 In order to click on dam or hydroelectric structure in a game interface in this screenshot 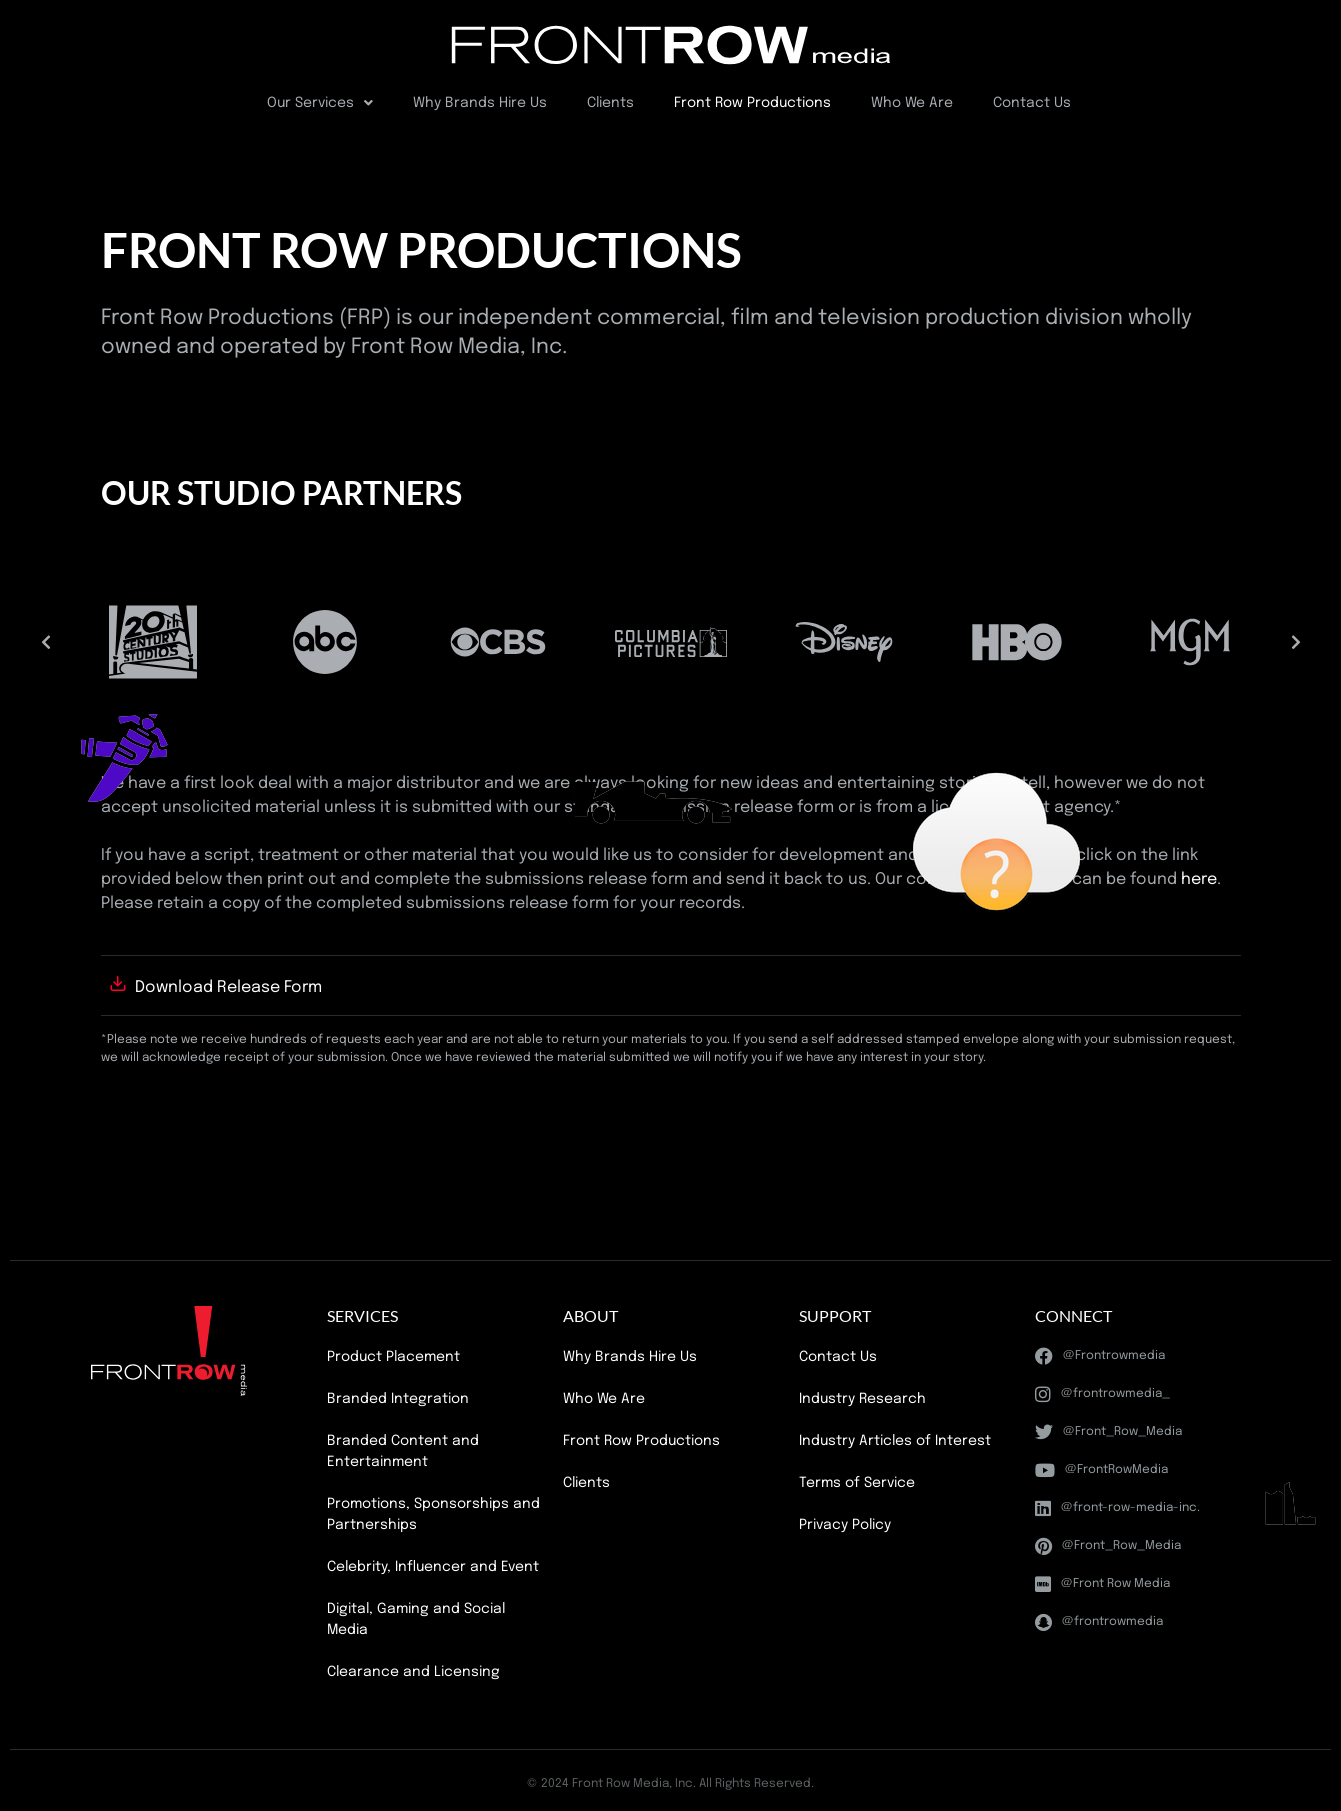, I will do `click(1290, 1500)`.